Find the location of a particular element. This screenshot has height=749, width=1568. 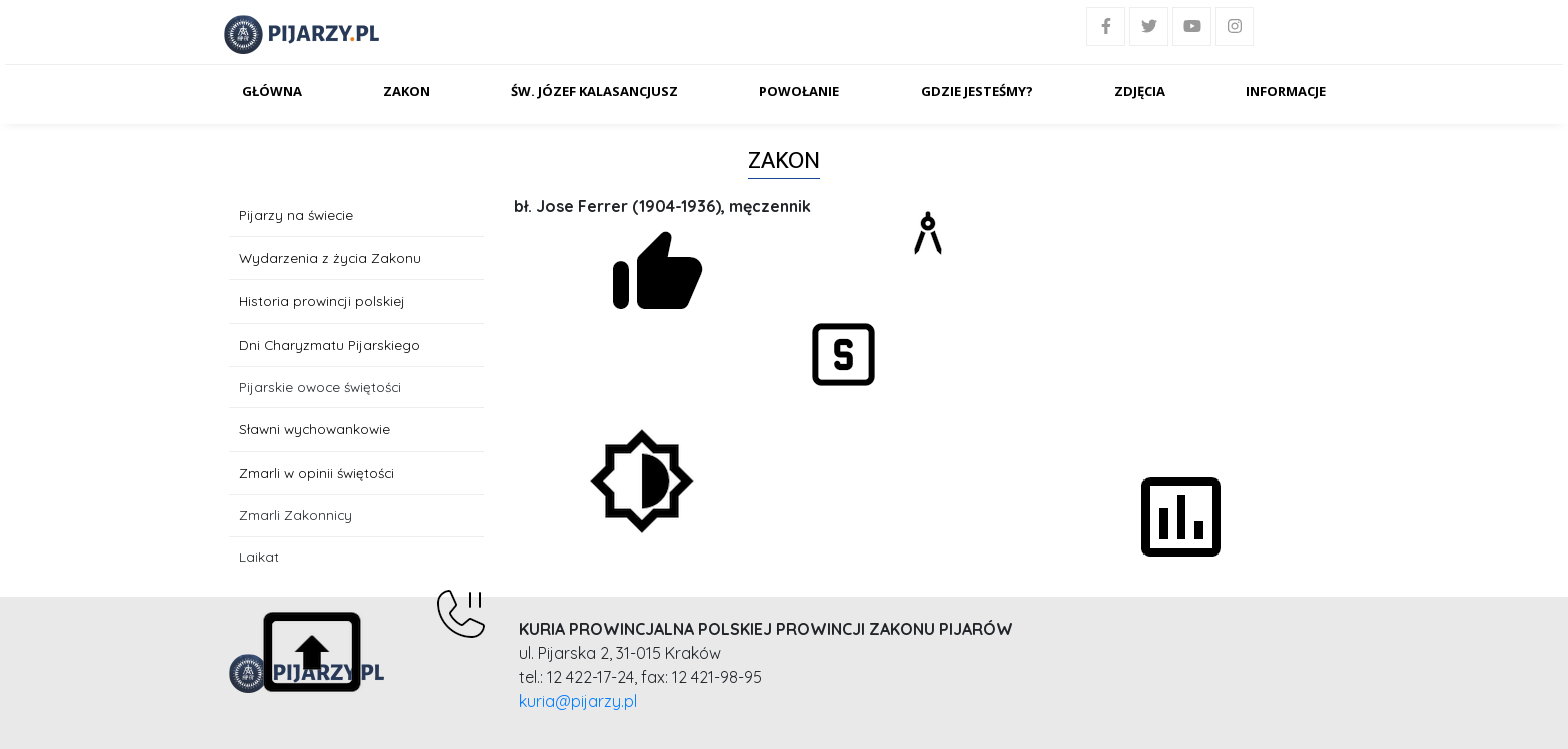

put current call on hold is located at coordinates (462, 613).